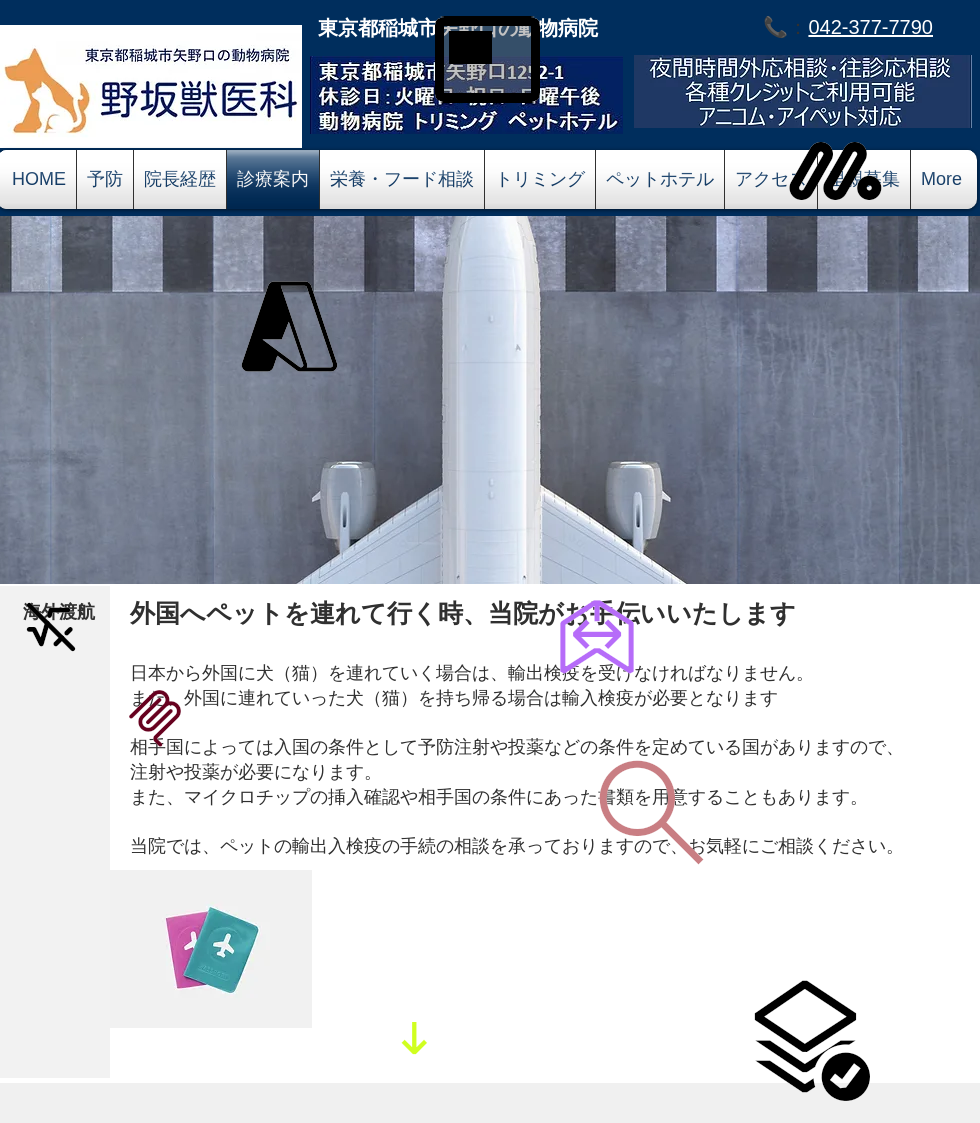 The width and height of the screenshot is (980, 1123). I want to click on view active layers in the editor, so click(805, 1036).